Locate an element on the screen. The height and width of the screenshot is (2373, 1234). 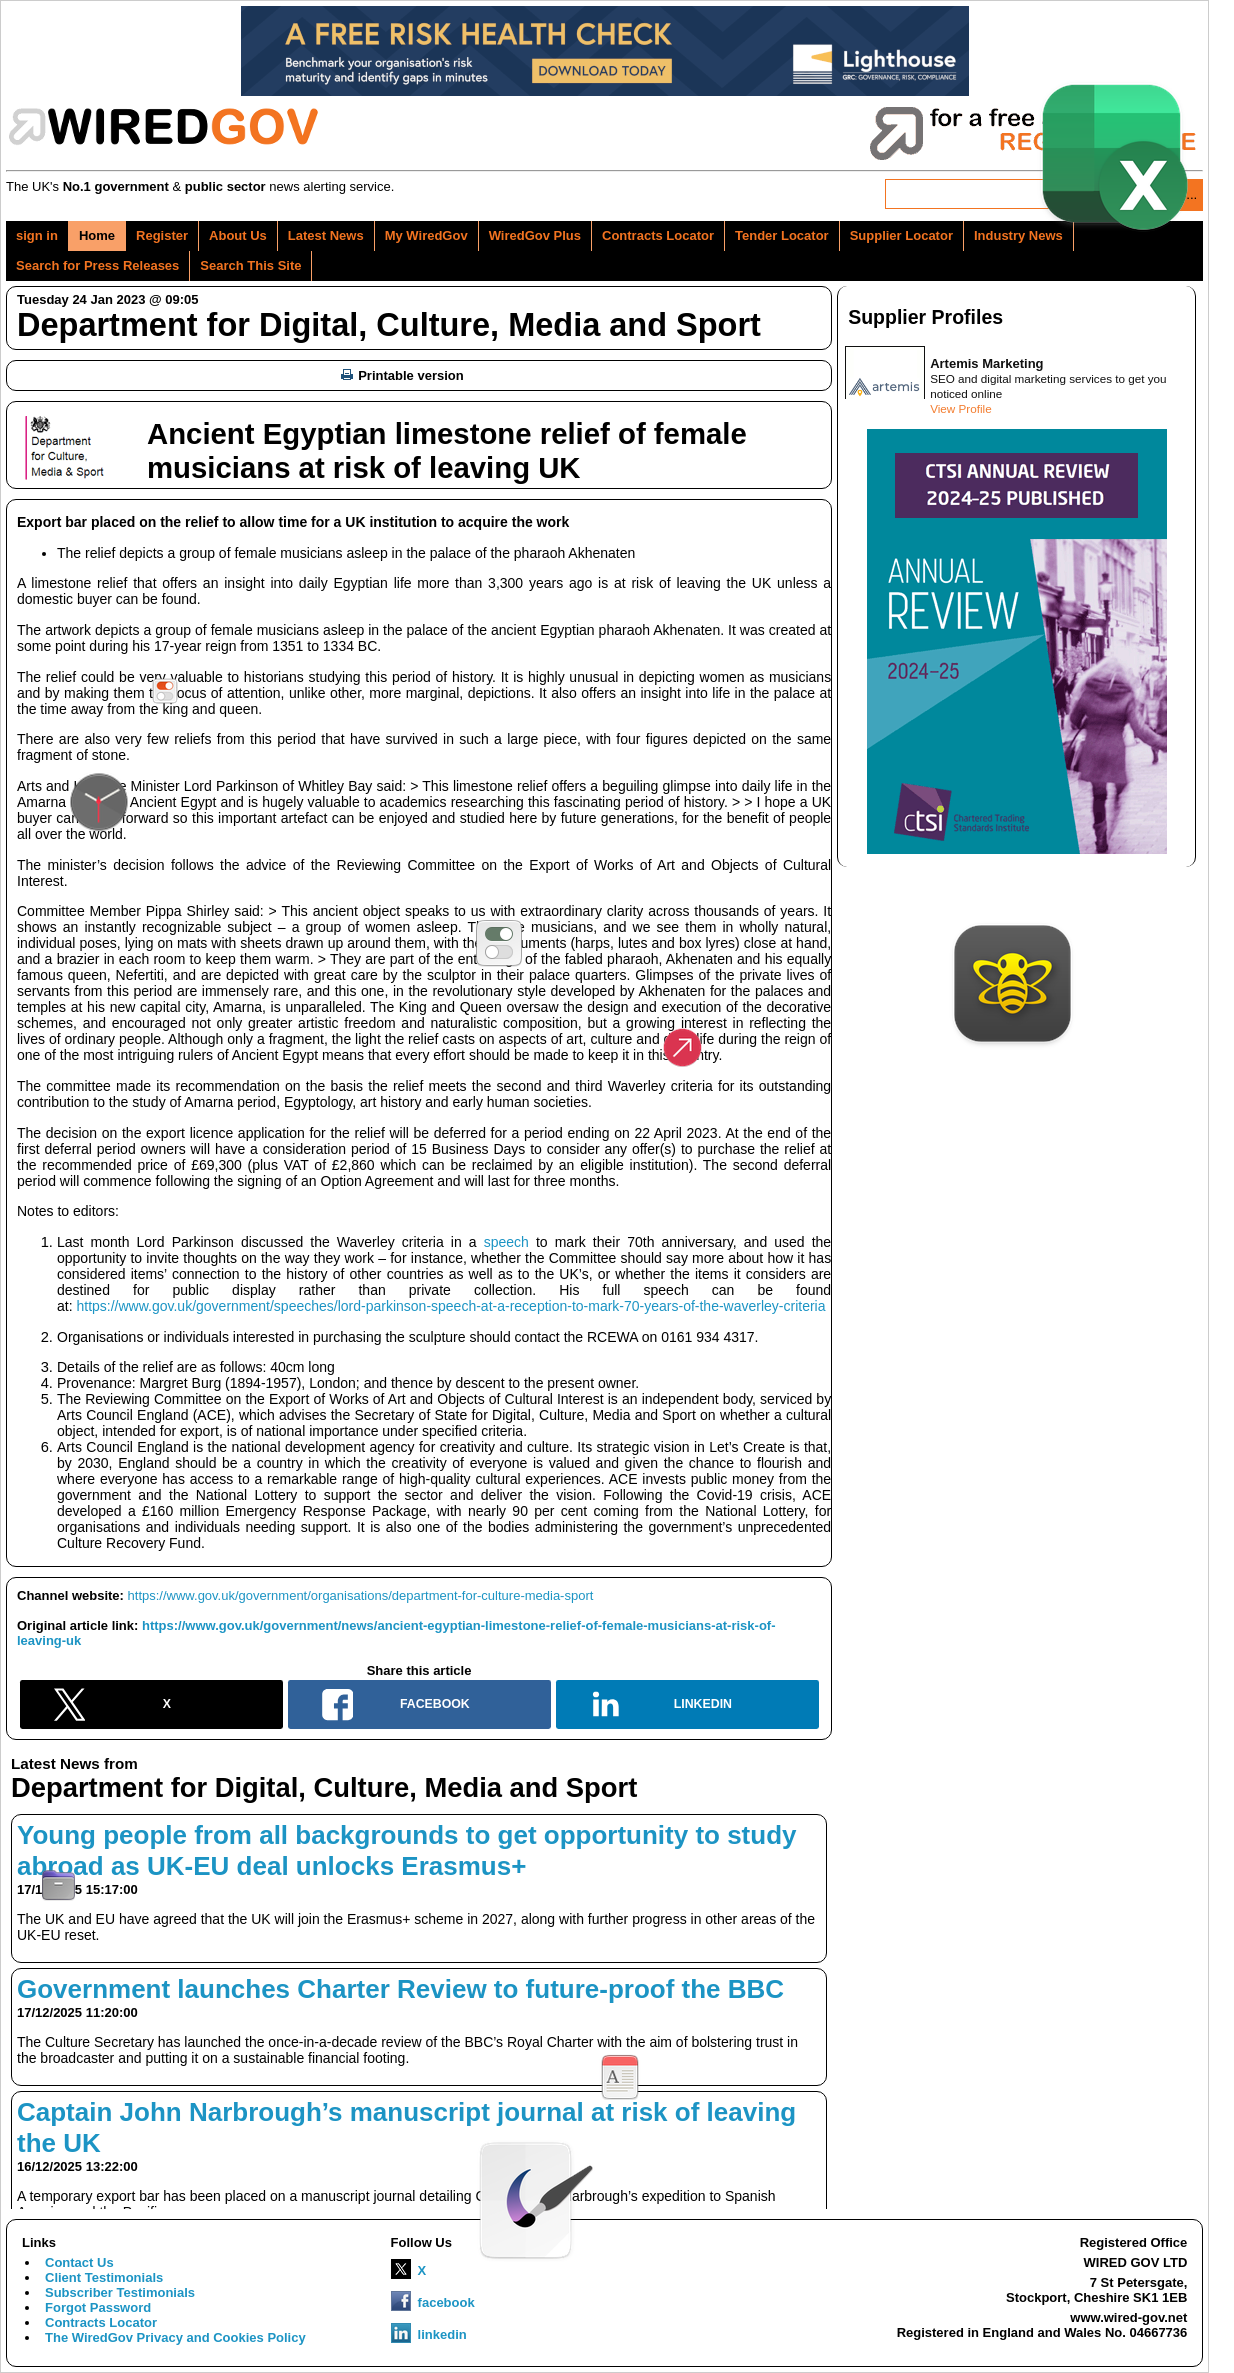
open Microsoft Excel is located at coordinates (1111, 153).